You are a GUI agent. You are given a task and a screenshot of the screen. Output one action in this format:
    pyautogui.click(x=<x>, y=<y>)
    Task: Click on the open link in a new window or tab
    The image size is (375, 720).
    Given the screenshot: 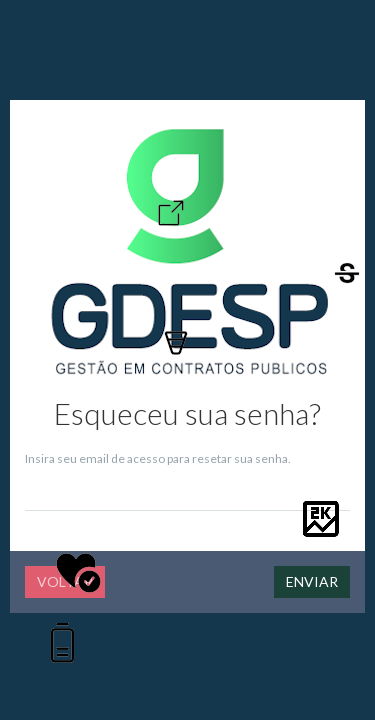 What is the action you would take?
    pyautogui.click(x=171, y=213)
    